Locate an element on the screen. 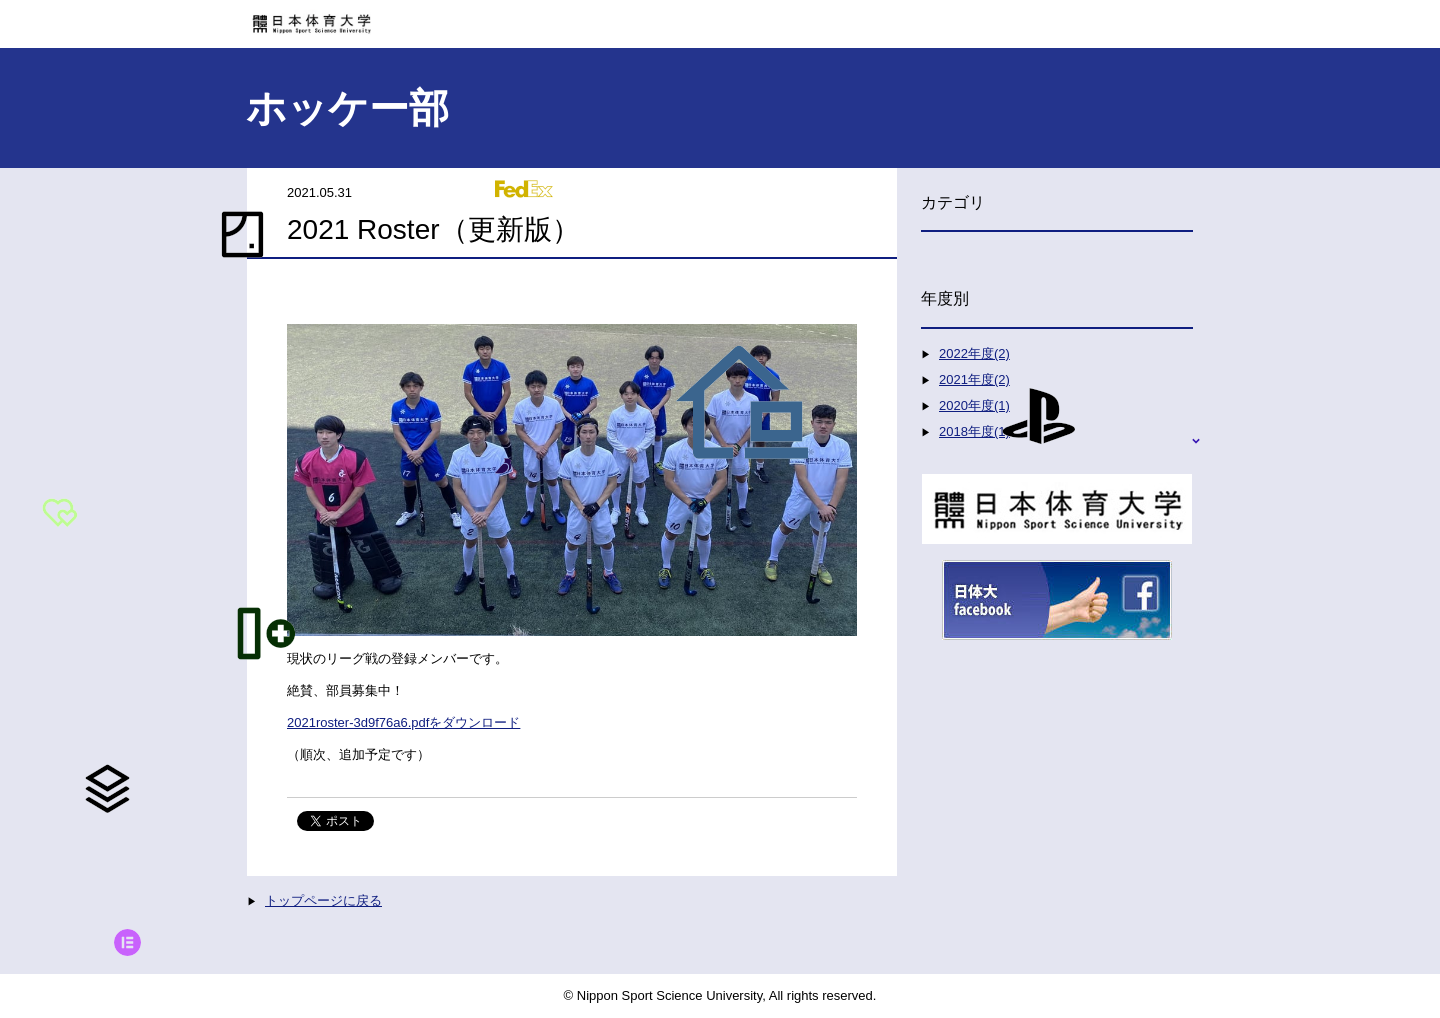  open Elementor website builder is located at coordinates (127, 942).